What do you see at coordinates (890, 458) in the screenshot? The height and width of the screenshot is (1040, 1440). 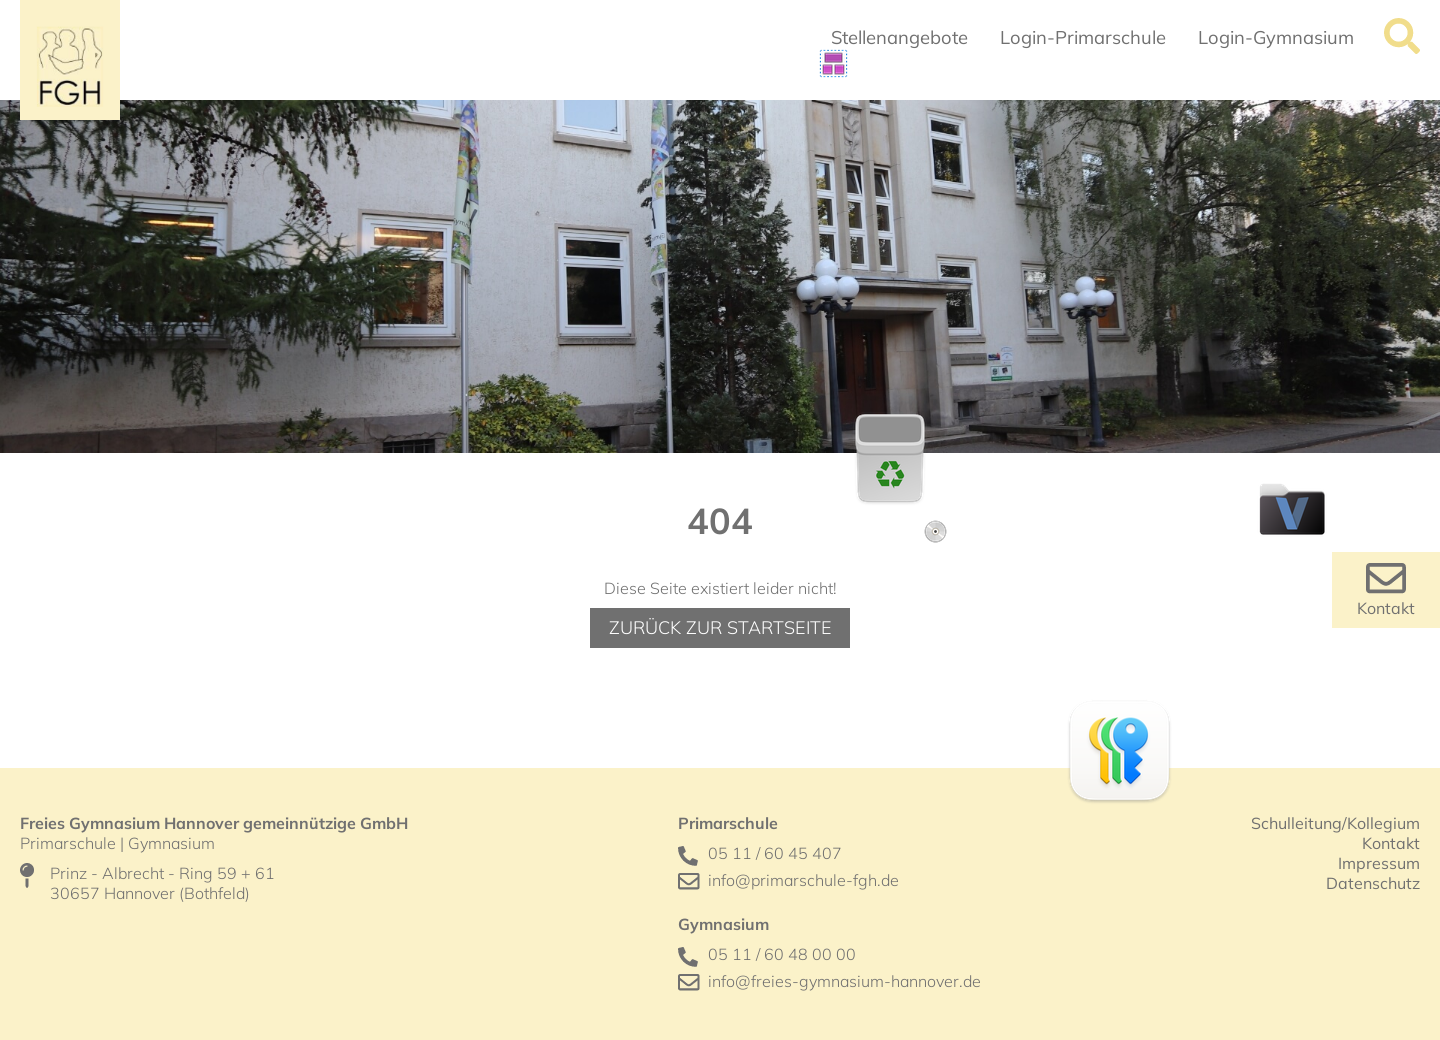 I see `open the trash or recycle bin` at bounding box center [890, 458].